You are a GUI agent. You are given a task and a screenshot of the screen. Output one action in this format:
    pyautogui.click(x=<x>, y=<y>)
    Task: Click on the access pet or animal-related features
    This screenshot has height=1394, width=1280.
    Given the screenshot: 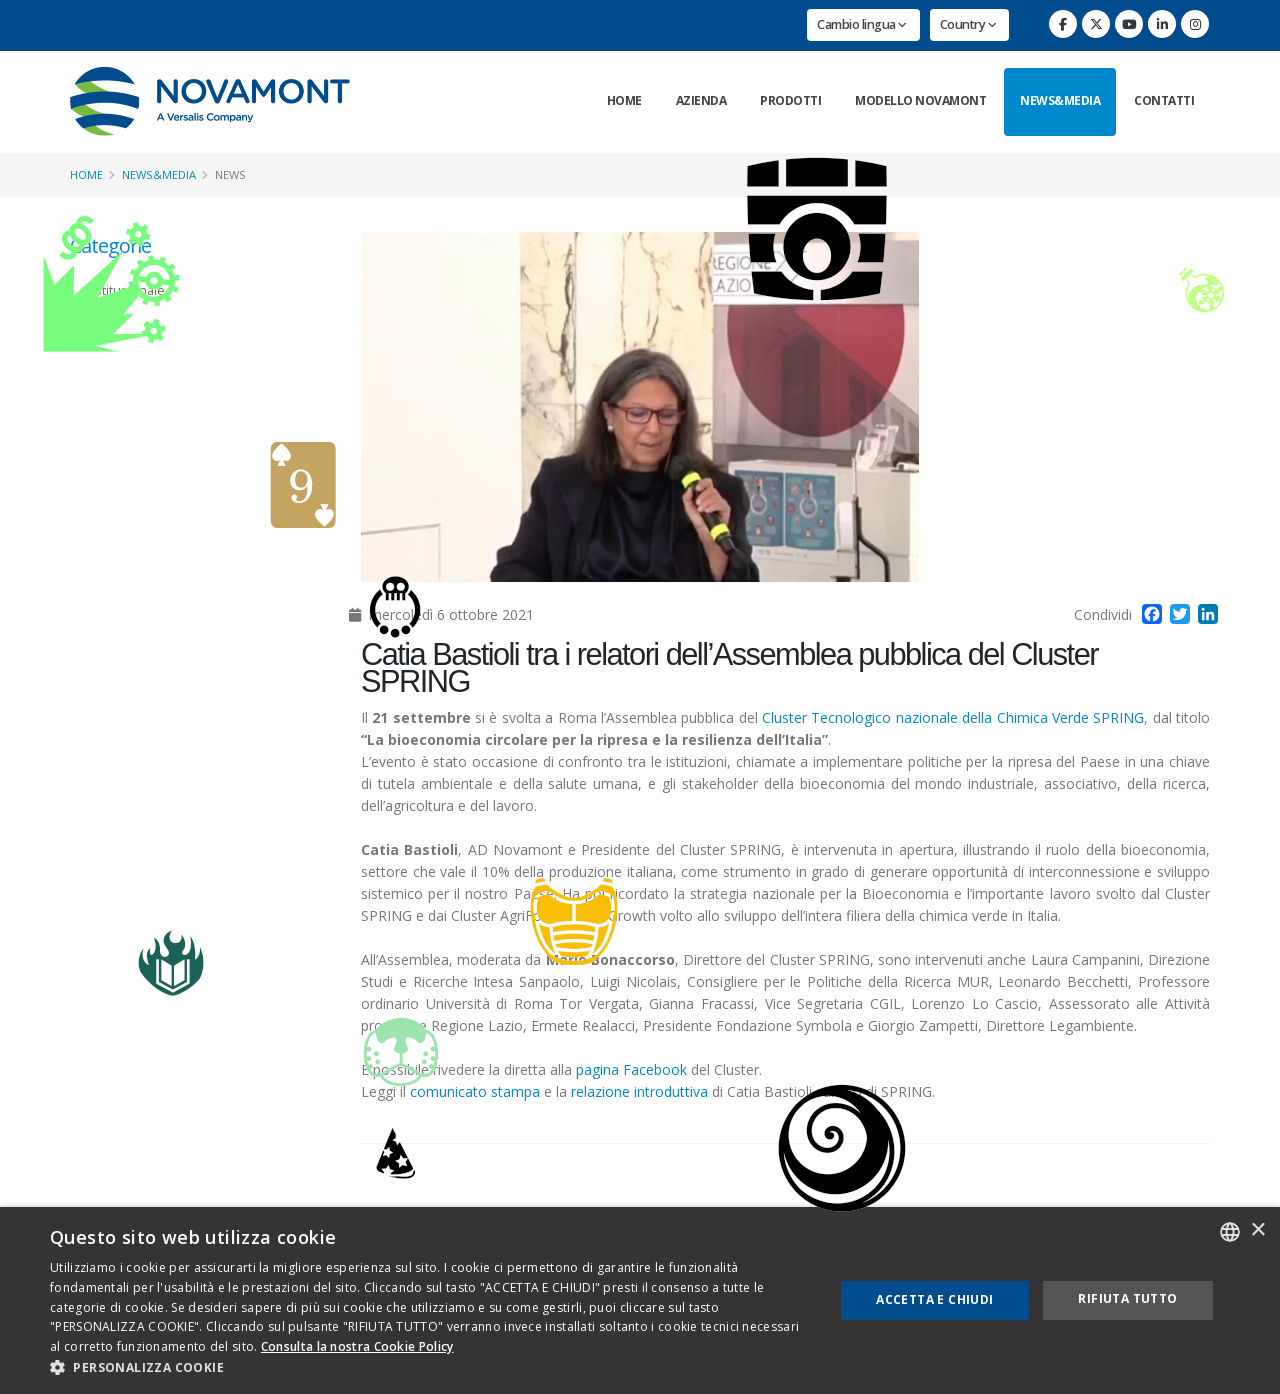 What is the action you would take?
    pyautogui.click(x=401, y=1052)
    